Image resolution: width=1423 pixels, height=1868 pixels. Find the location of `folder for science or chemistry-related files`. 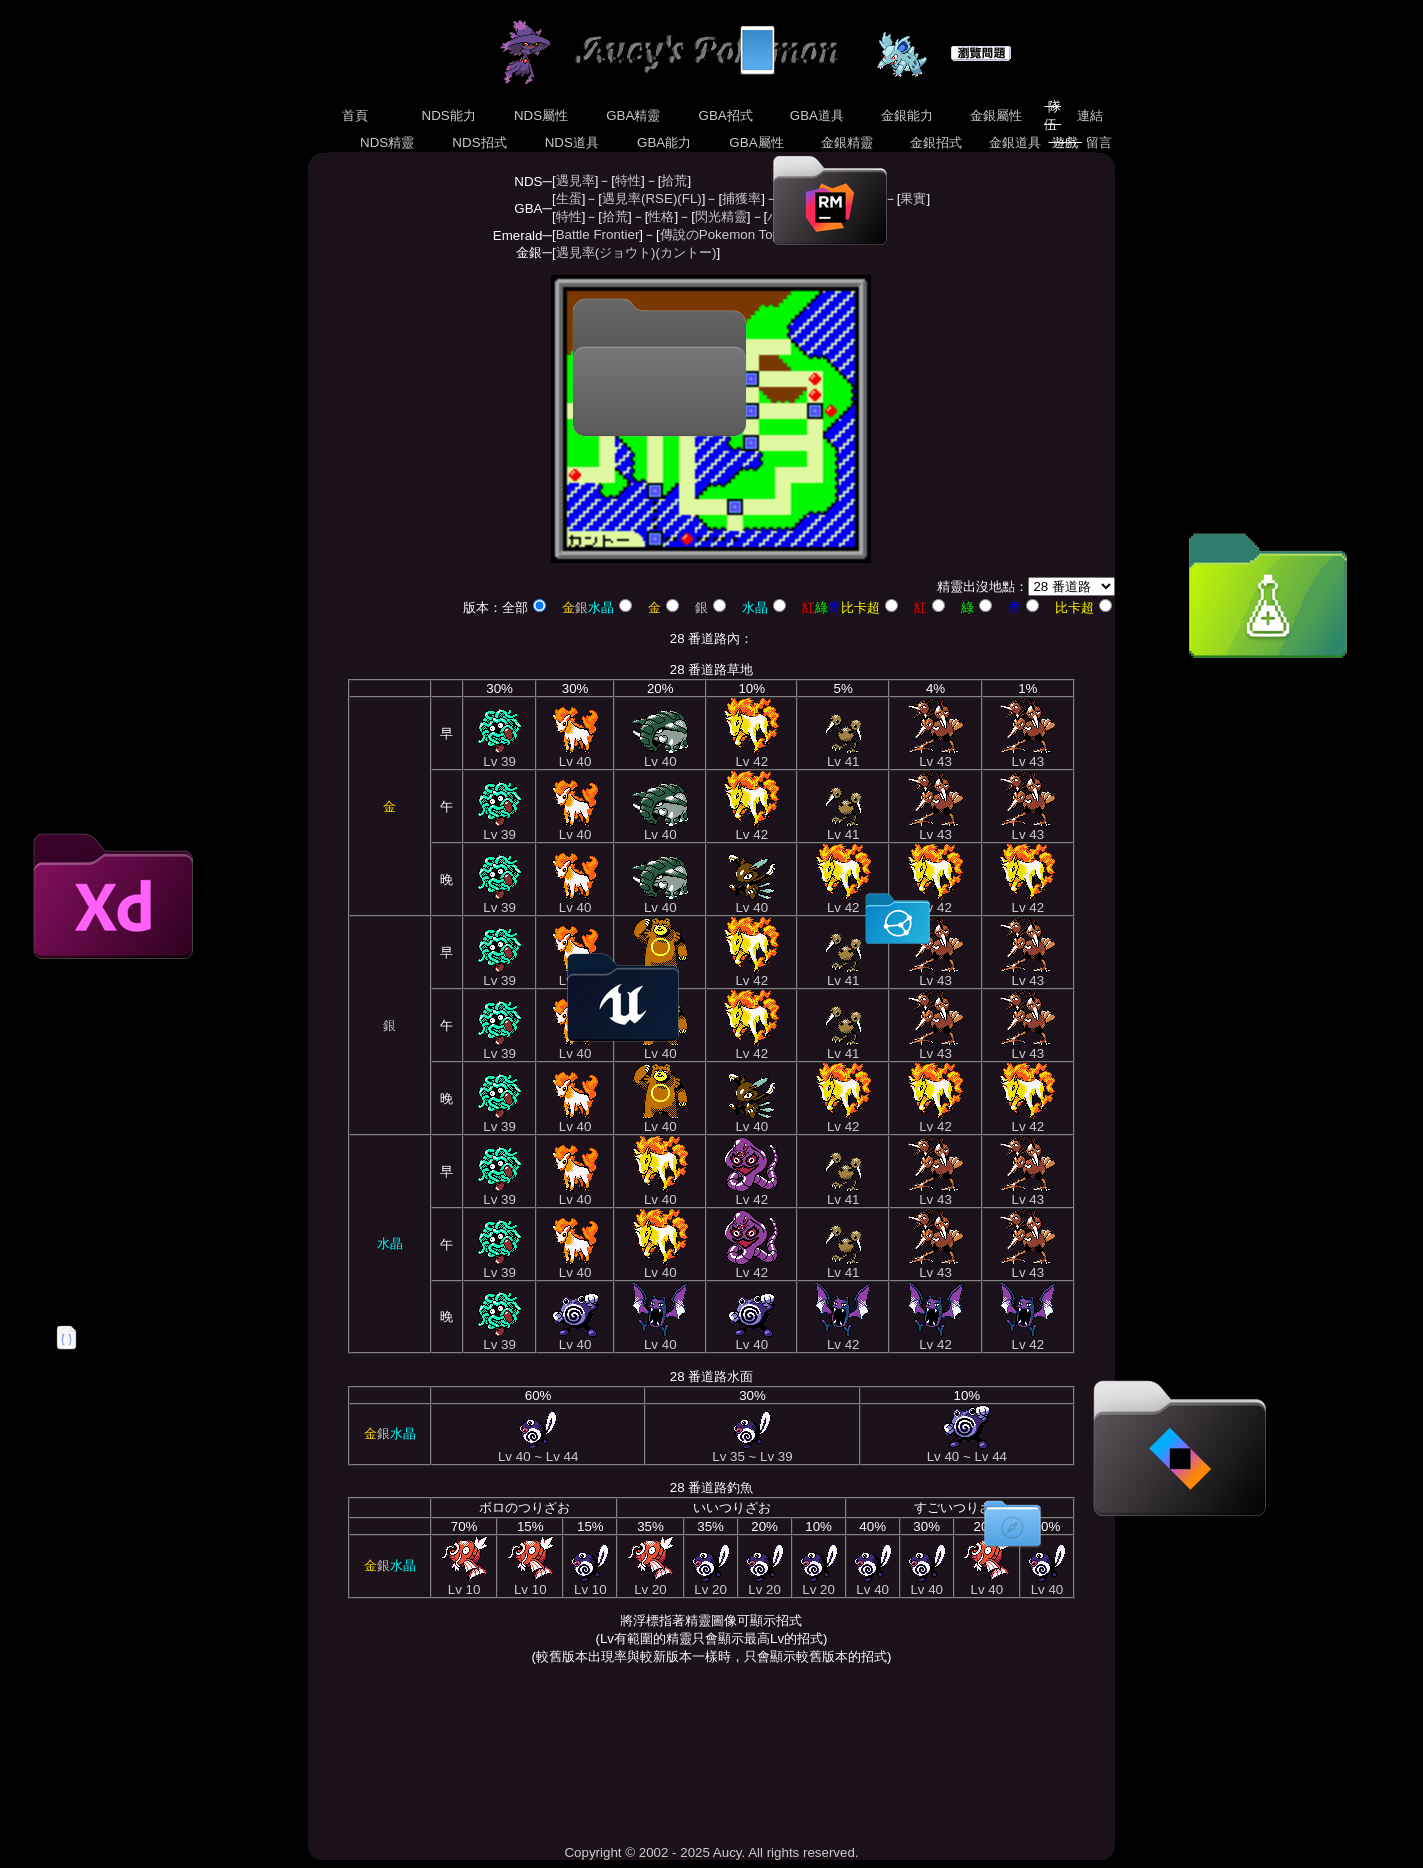

folder for science or chemistry-related files is located at coordinates (1268, 600).